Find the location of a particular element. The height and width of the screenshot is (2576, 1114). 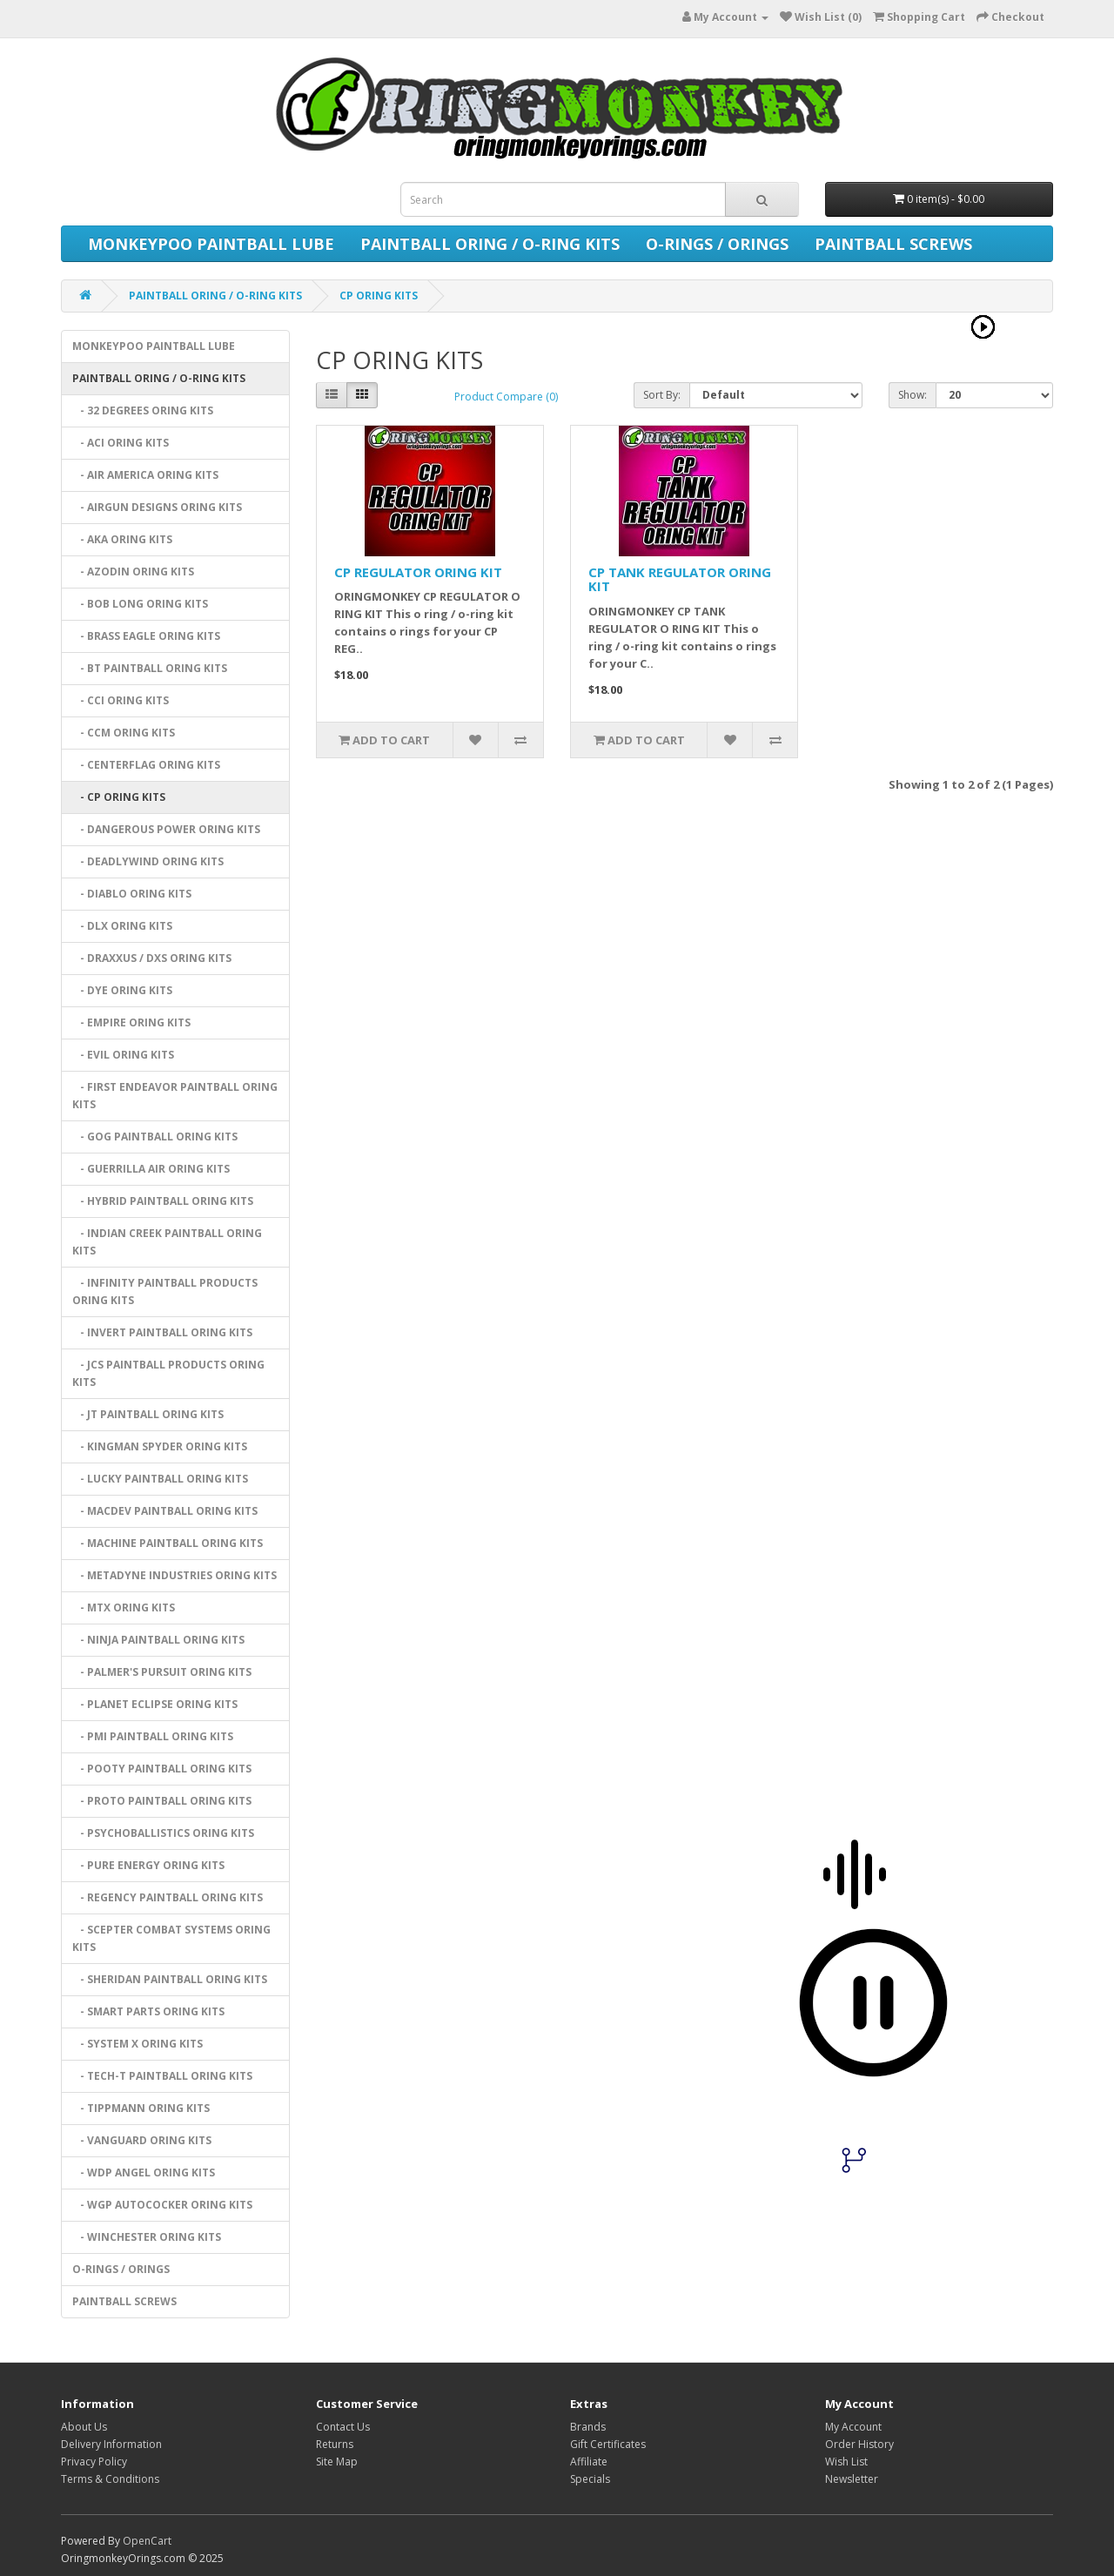

play video or audio content is located at coordinates (983, 326).